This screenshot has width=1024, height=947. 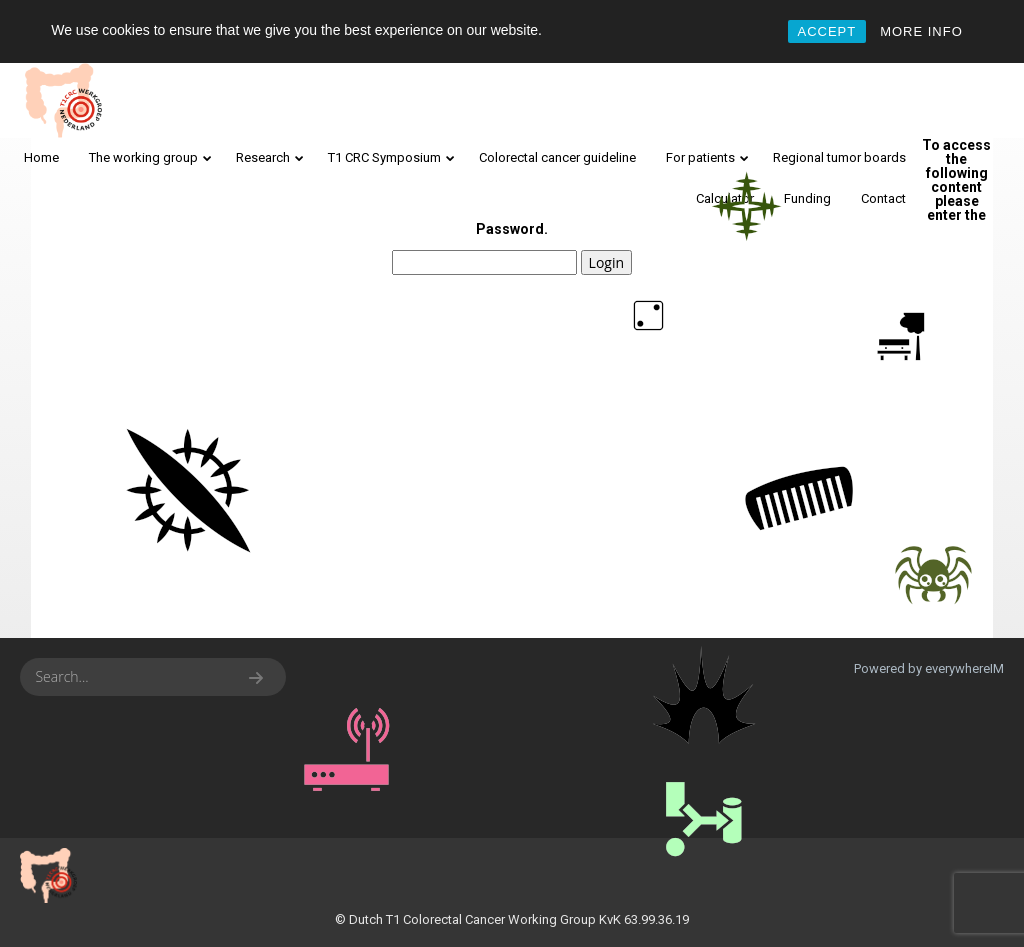 I want to click on open the crafting menu, so click(x=704, y=820).